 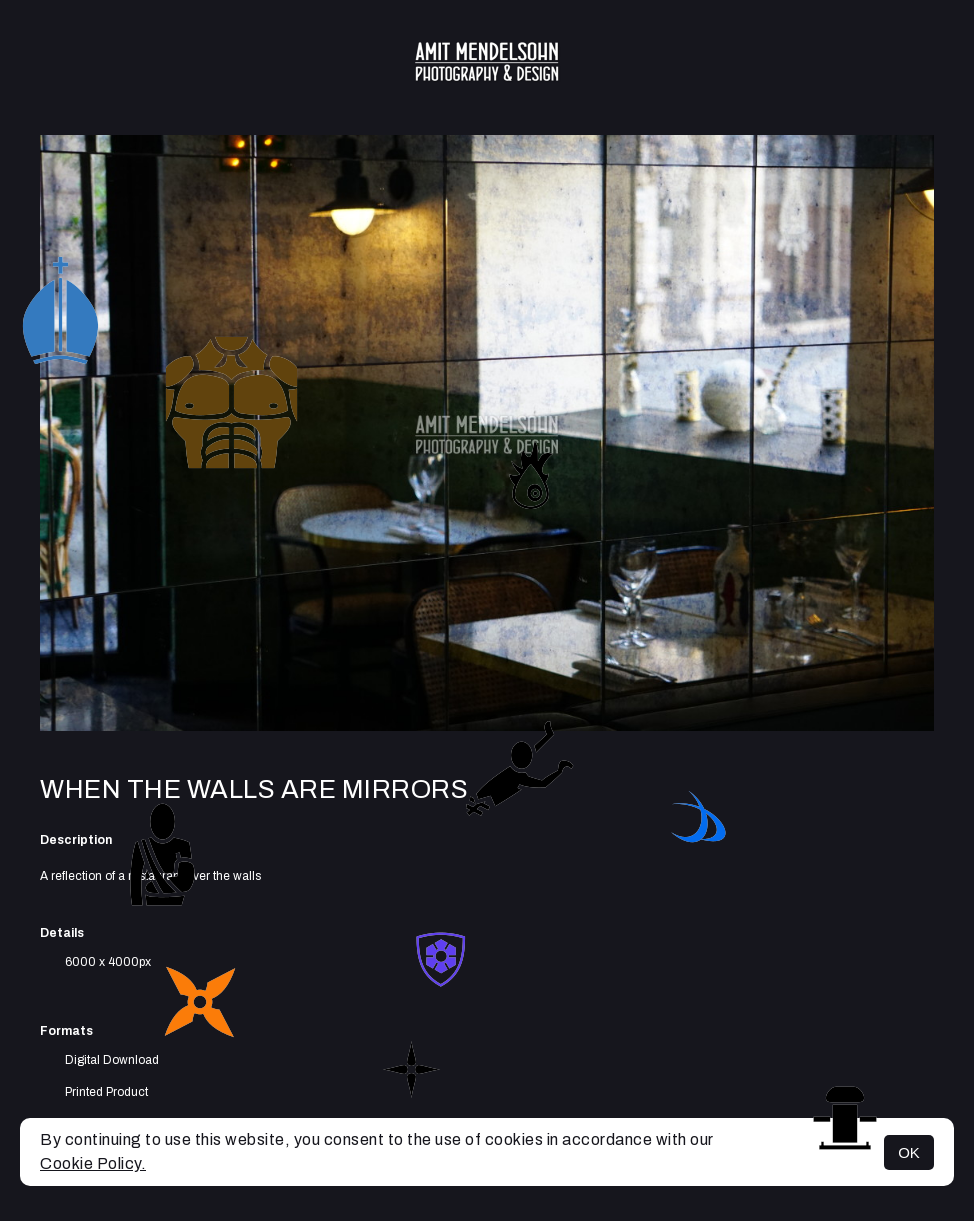 What do you see at coordinates (162, 854) in the screenshot?
I see `indicates an injury or medical condition` at bounding box center [162, 854].